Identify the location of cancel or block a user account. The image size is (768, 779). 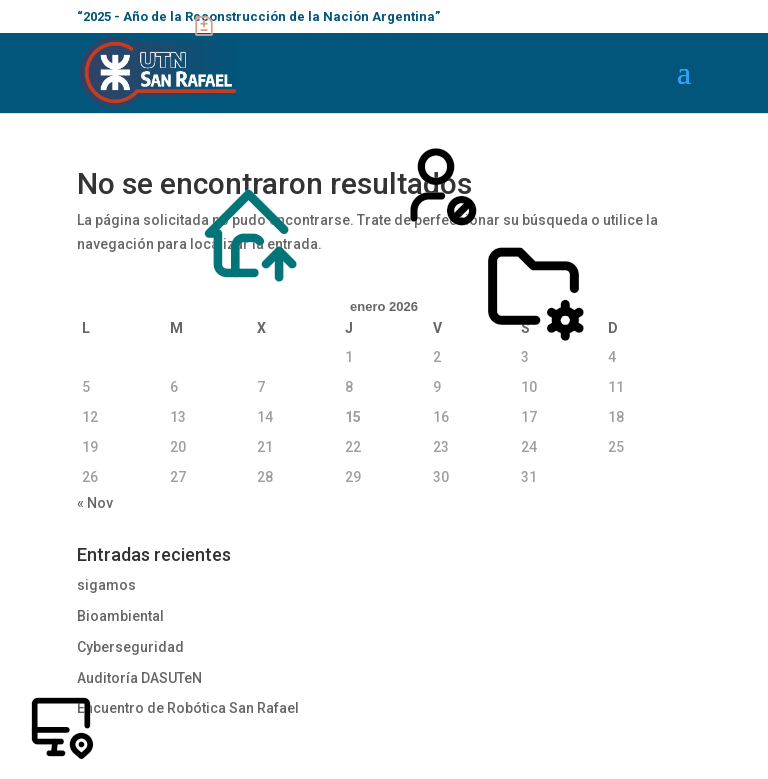
(436, 185).